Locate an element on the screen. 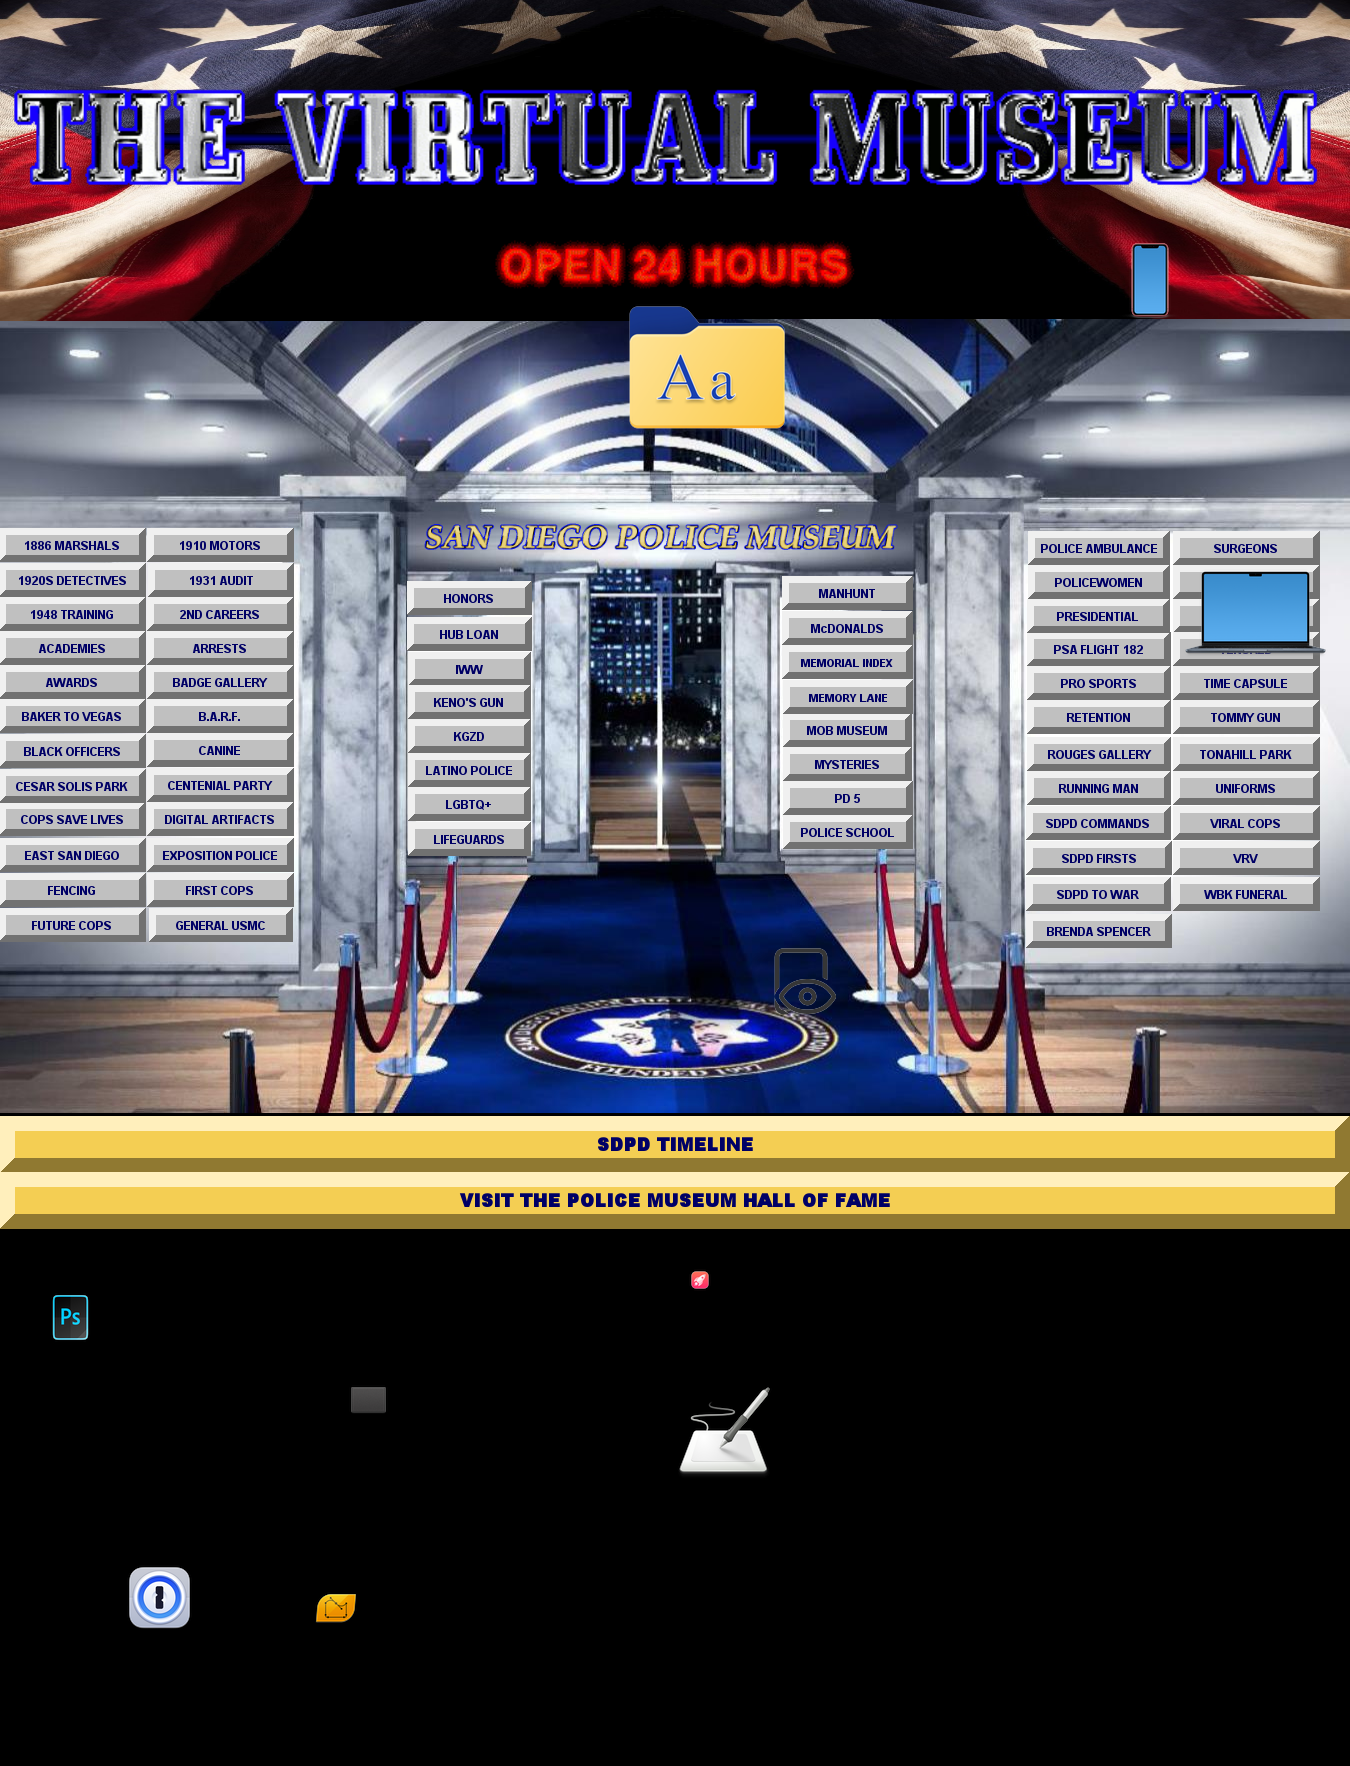 This screenshot has width=1350, height=1766. access shape style library in iMovie is located at coordinates (336, 1608).